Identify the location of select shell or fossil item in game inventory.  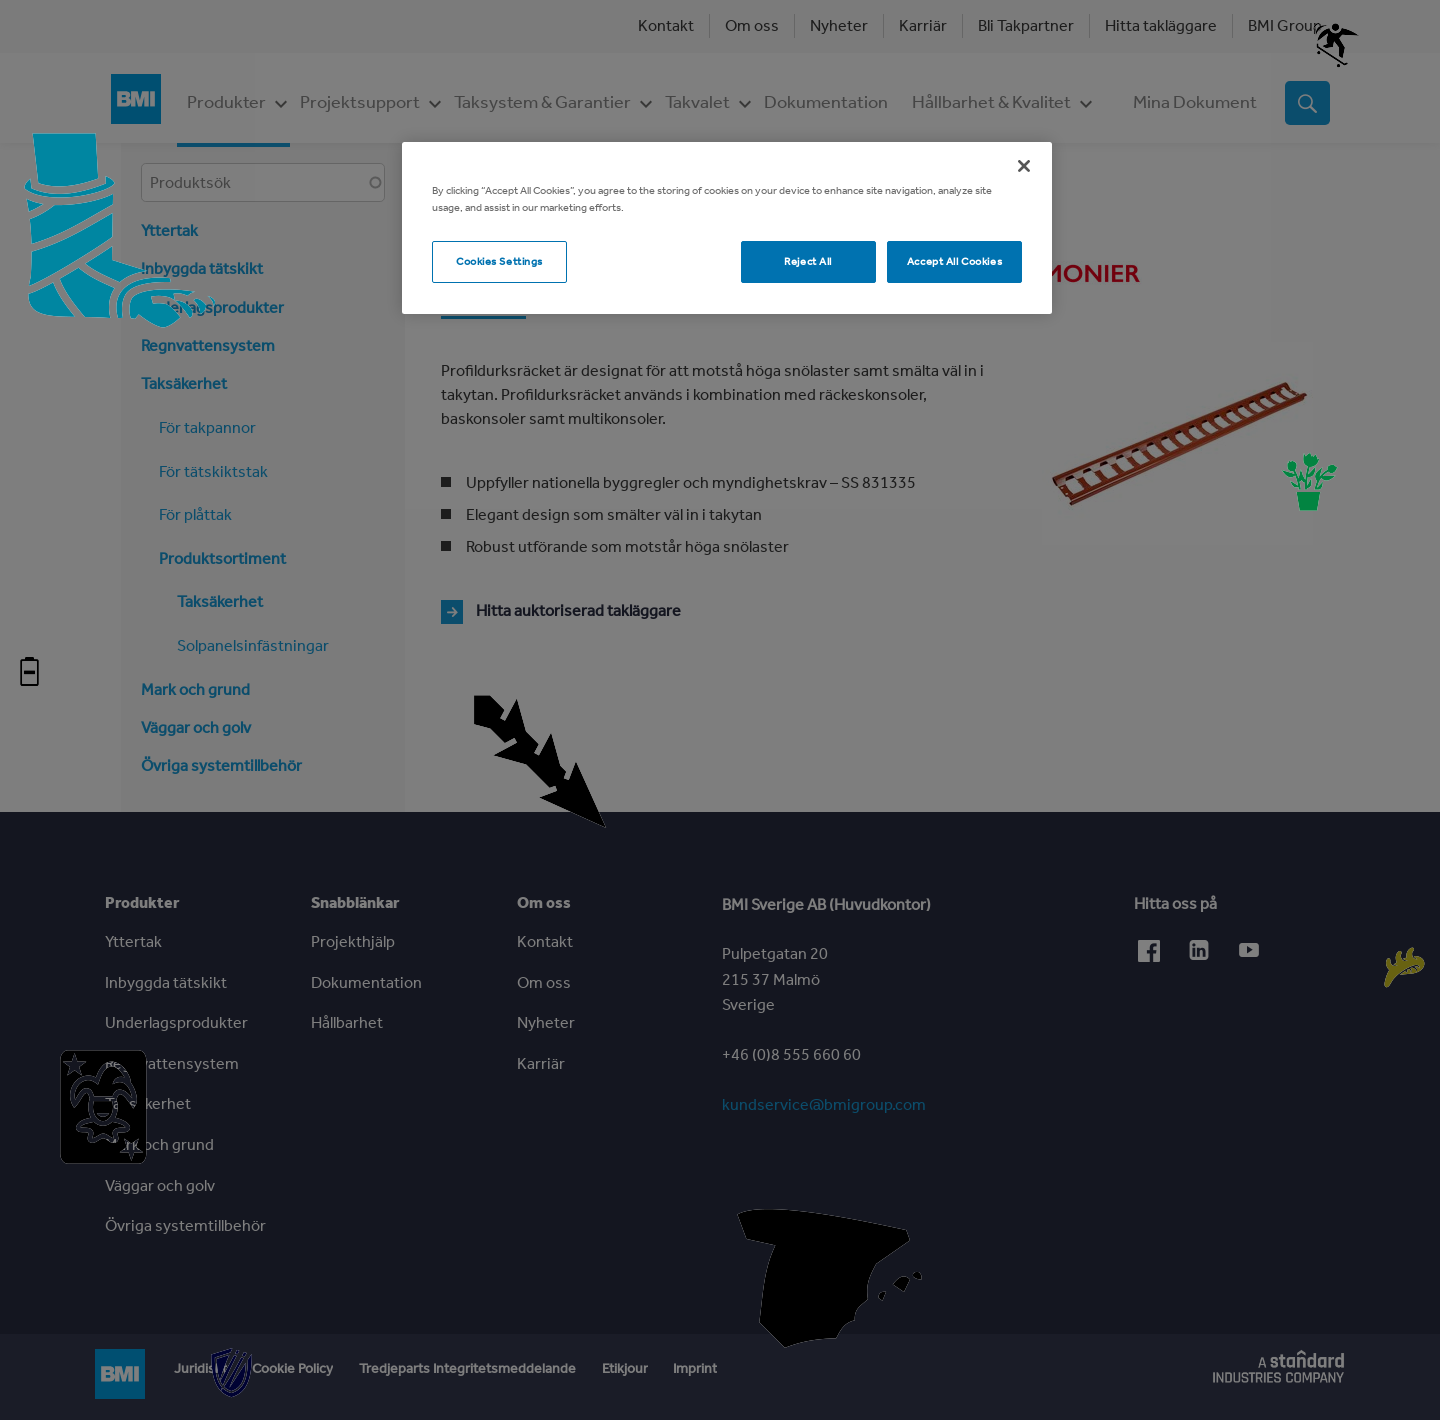
(1404, 967).